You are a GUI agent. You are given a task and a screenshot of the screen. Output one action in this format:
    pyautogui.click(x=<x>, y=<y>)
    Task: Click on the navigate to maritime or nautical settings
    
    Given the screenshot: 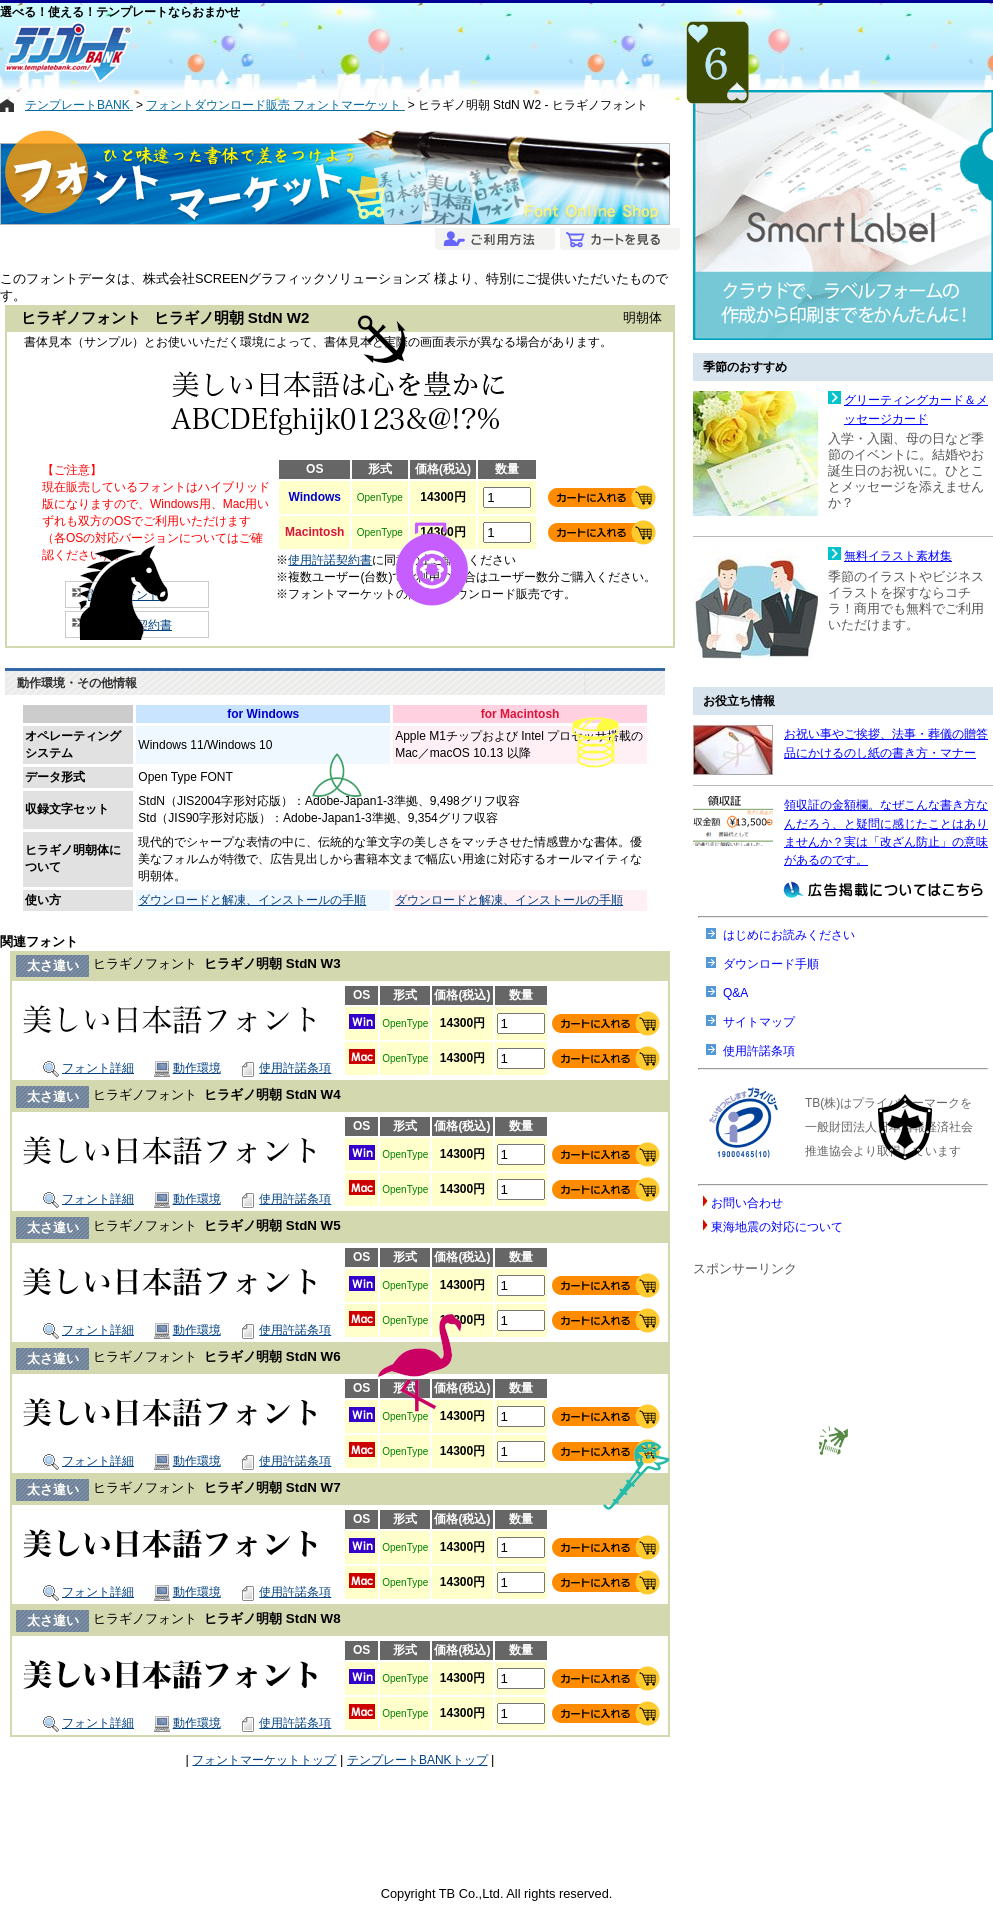 What is the action you would take?
    pyautogui.click(x=382, y=339)
    